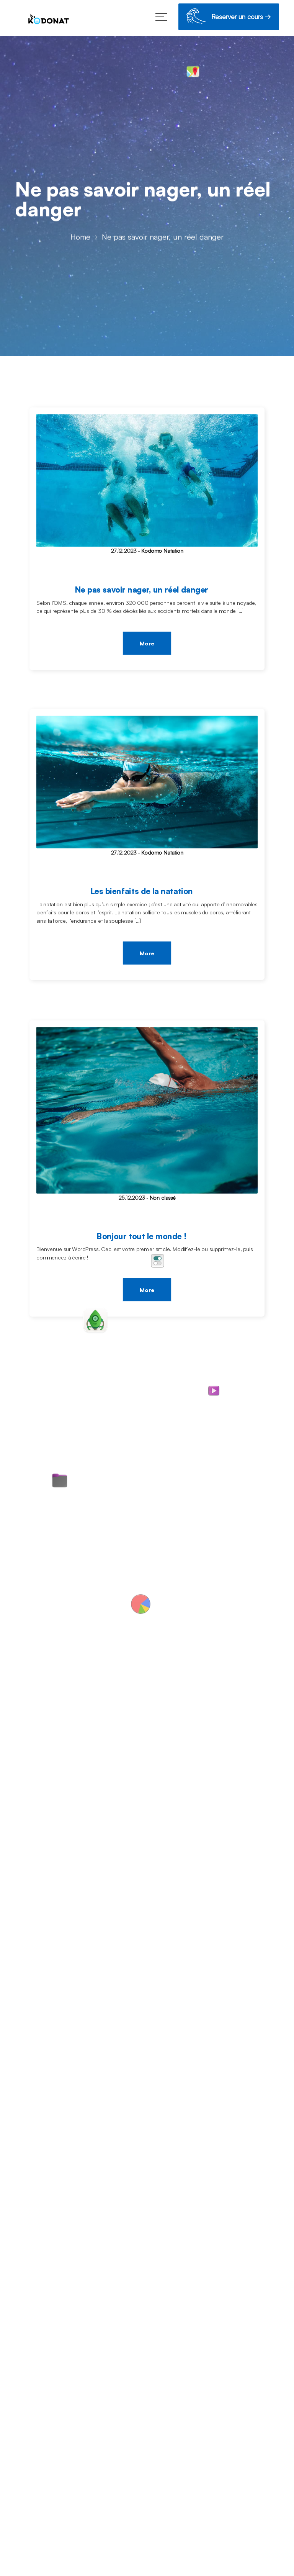 The height and width of the screenshot is (2576, 294). Describe the element at coordinates (95, 1320) in the screenshot. I see `open Robo 3T MongoDB database management app` at that location.